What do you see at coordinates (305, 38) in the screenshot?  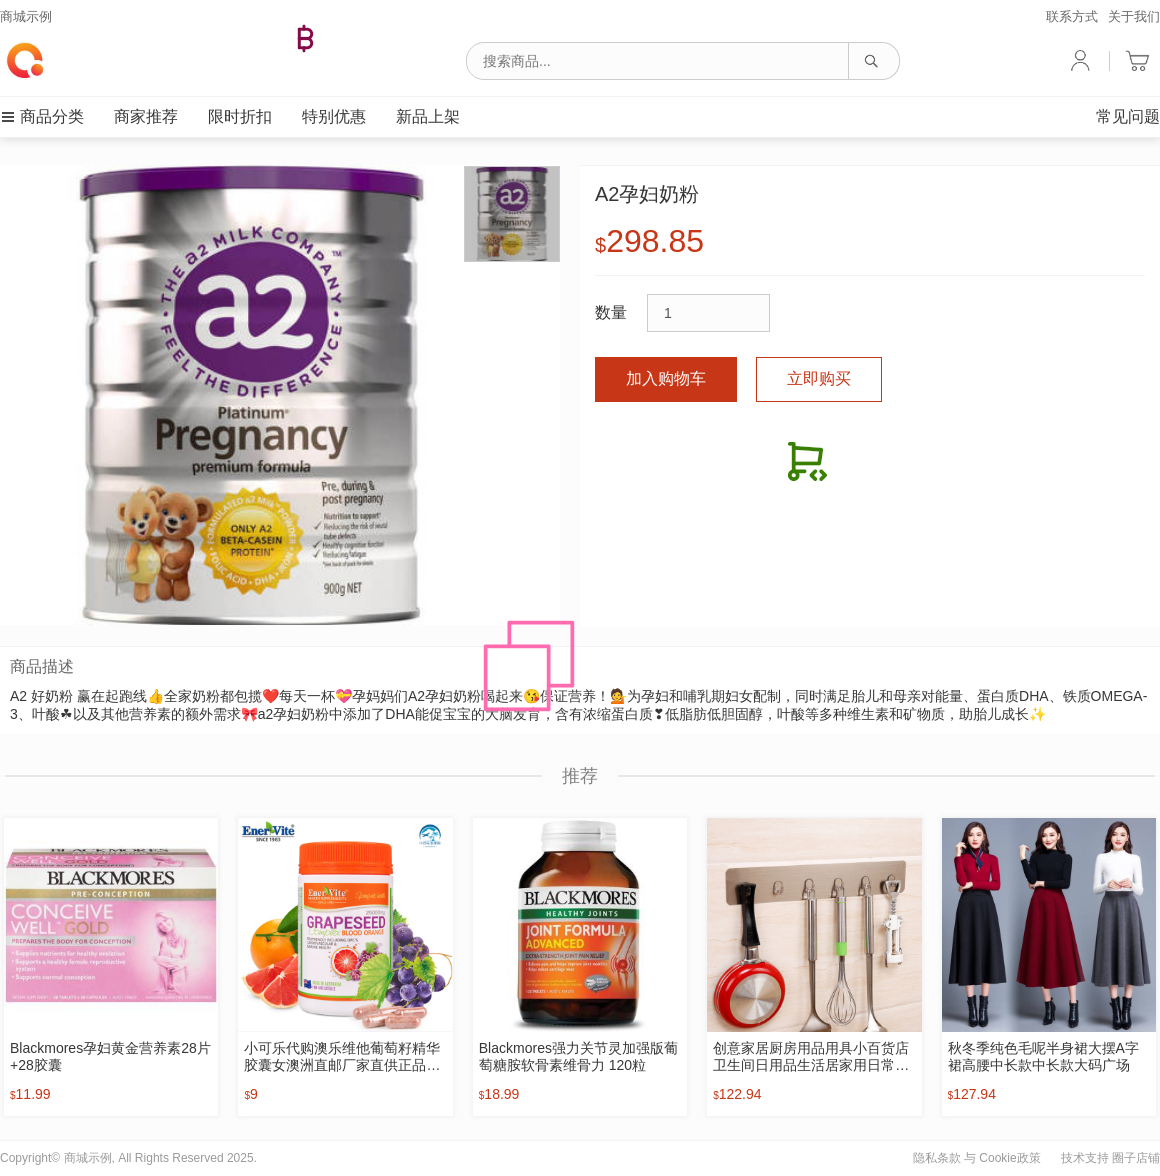 I see `indicates Thai baht currency` at bounding box center [305, 38].